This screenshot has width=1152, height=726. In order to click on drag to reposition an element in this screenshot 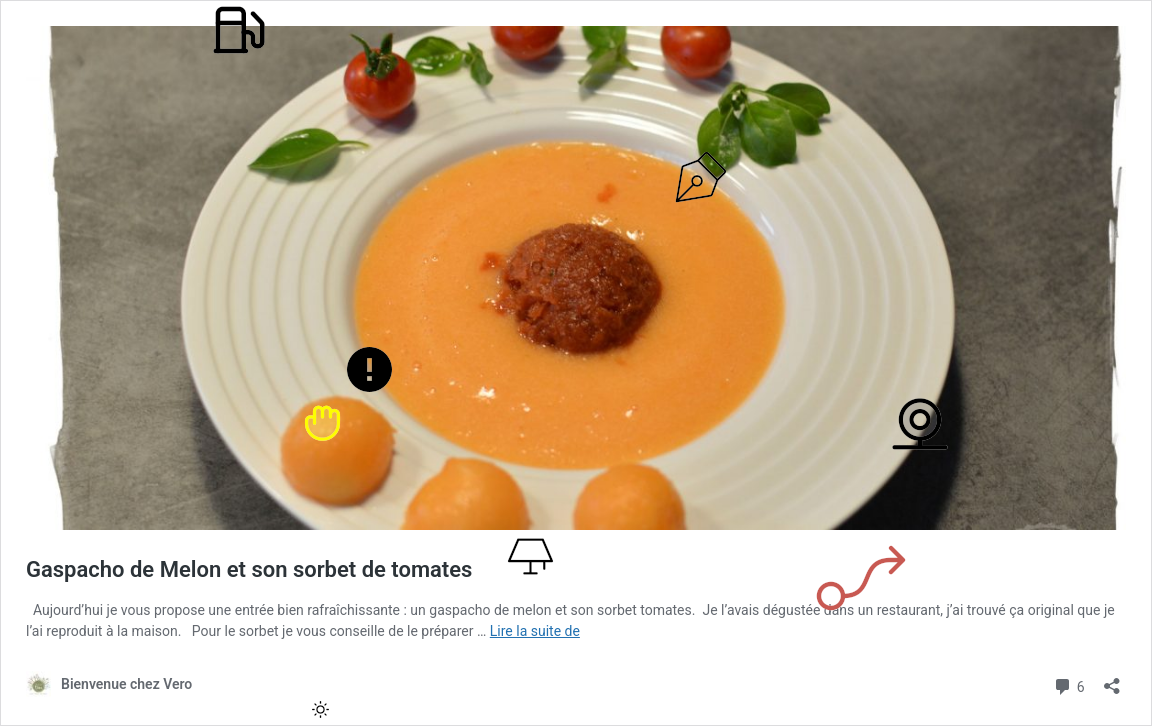, I will do `click(322, 418)`.